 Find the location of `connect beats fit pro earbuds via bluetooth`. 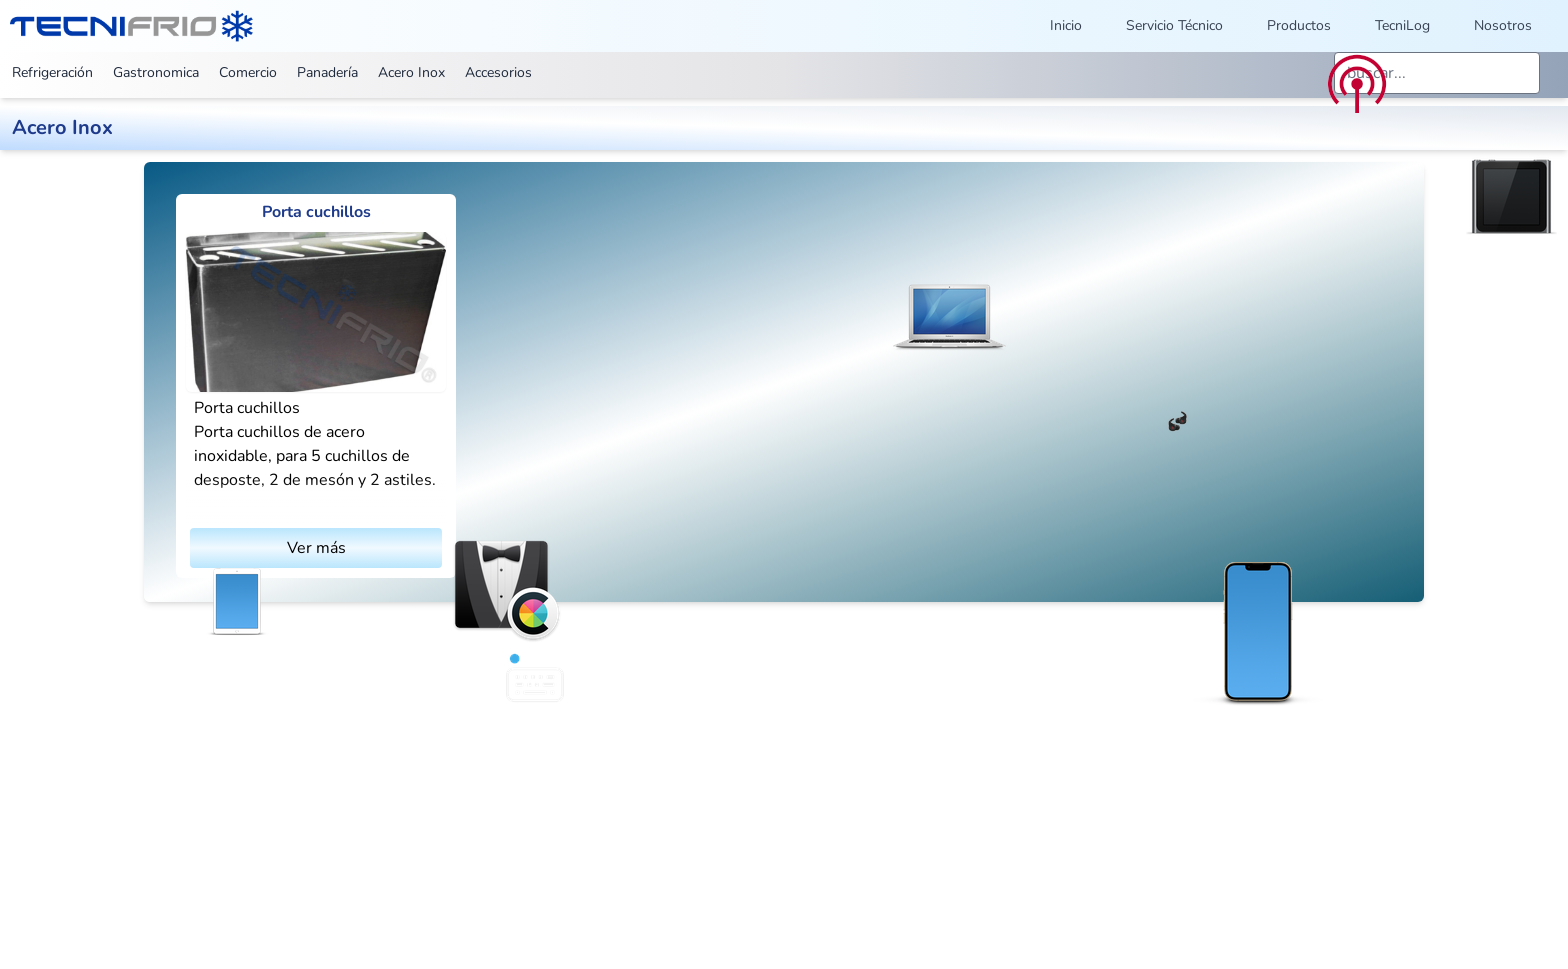

connect beats fit pro earbuds via bluetooth is located at coordinates (1177, 421).